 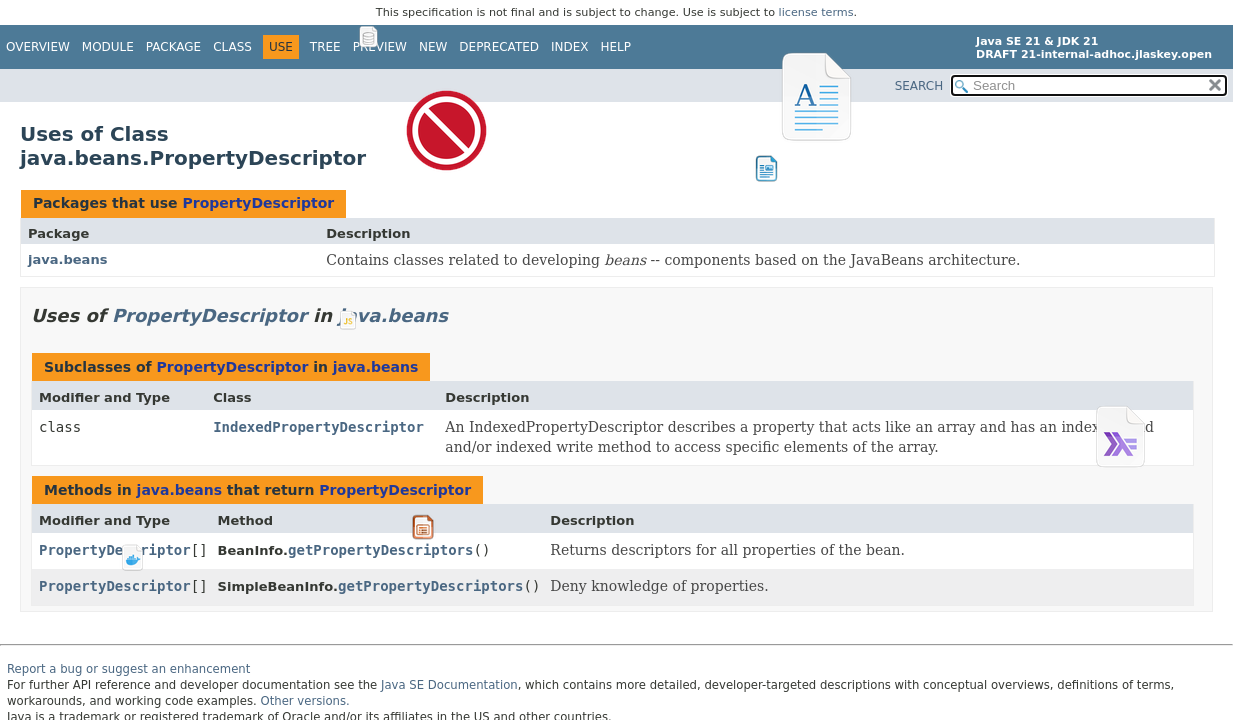 I want to click on delete selected email message, so click(x=446, y=130).